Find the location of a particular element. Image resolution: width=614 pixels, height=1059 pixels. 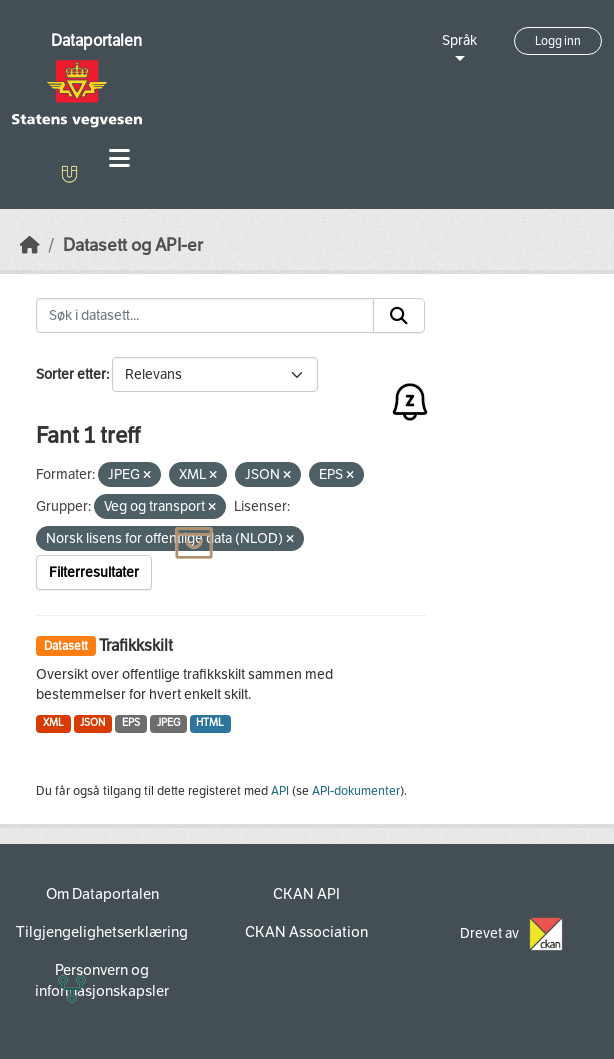

mute notifications or enable sleep mode is located at coordinates (410, 402).